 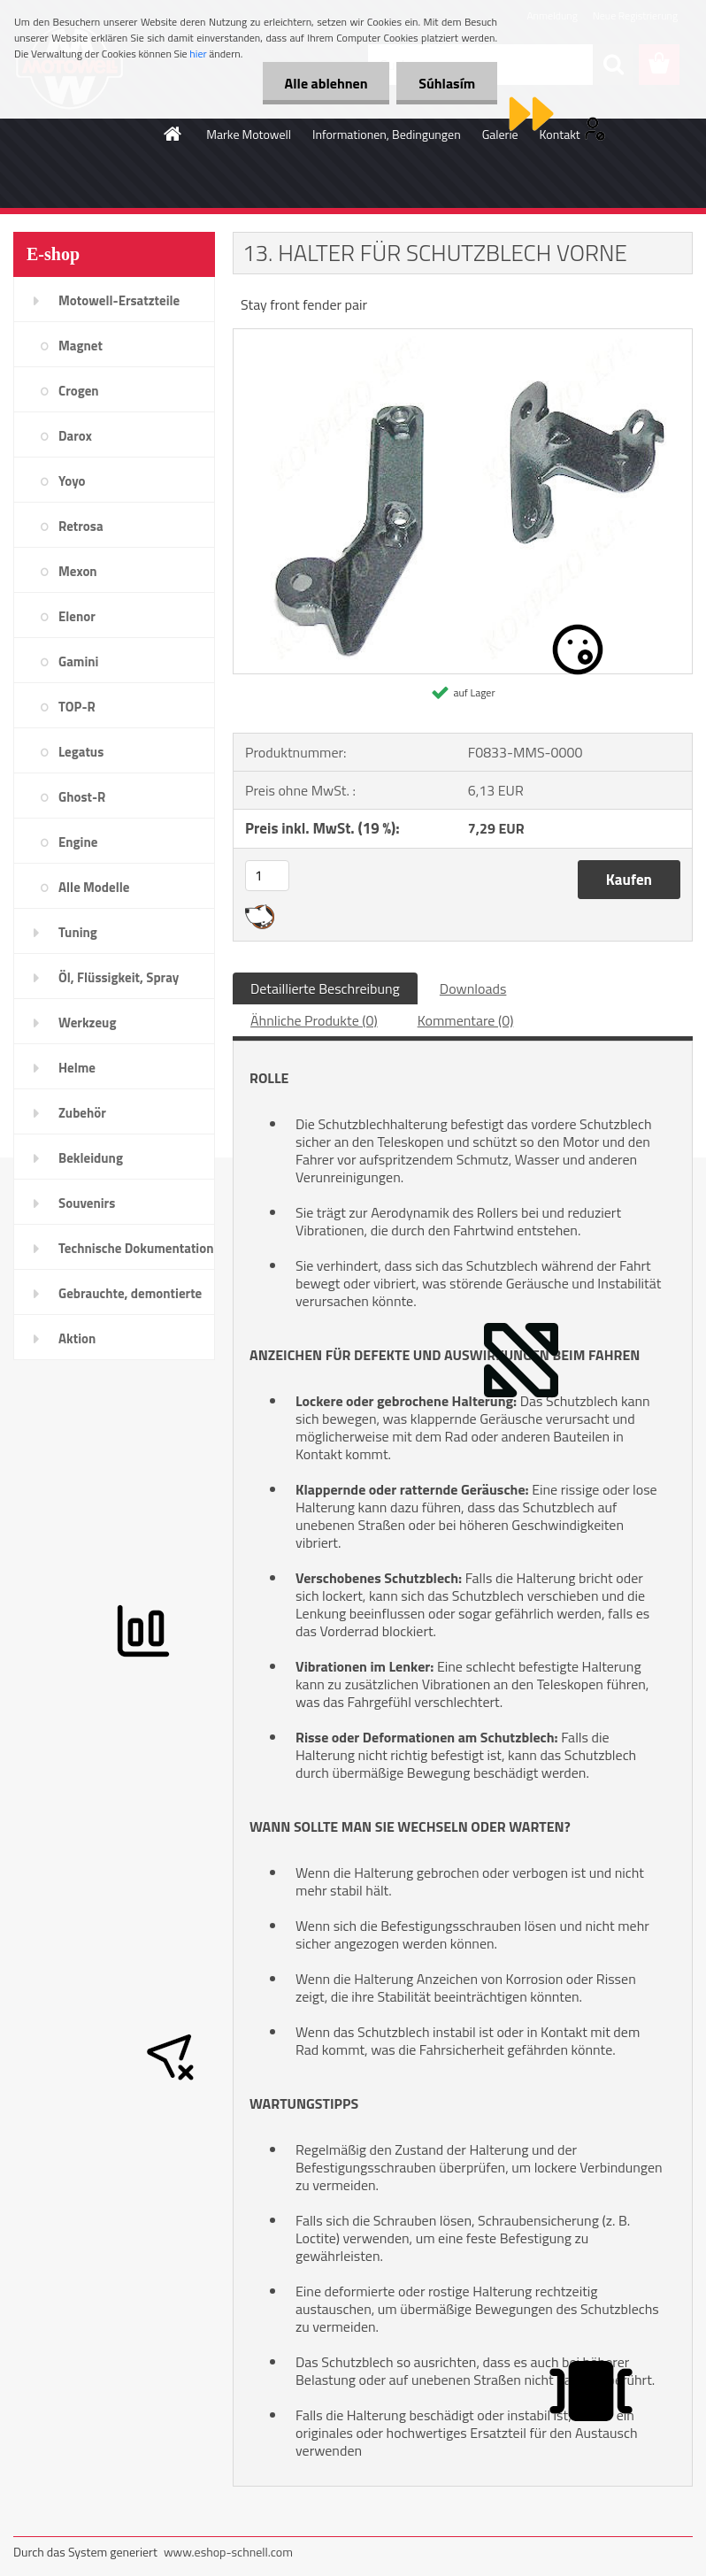 I want to click on skip to the next track, so click(x=530, y=113).